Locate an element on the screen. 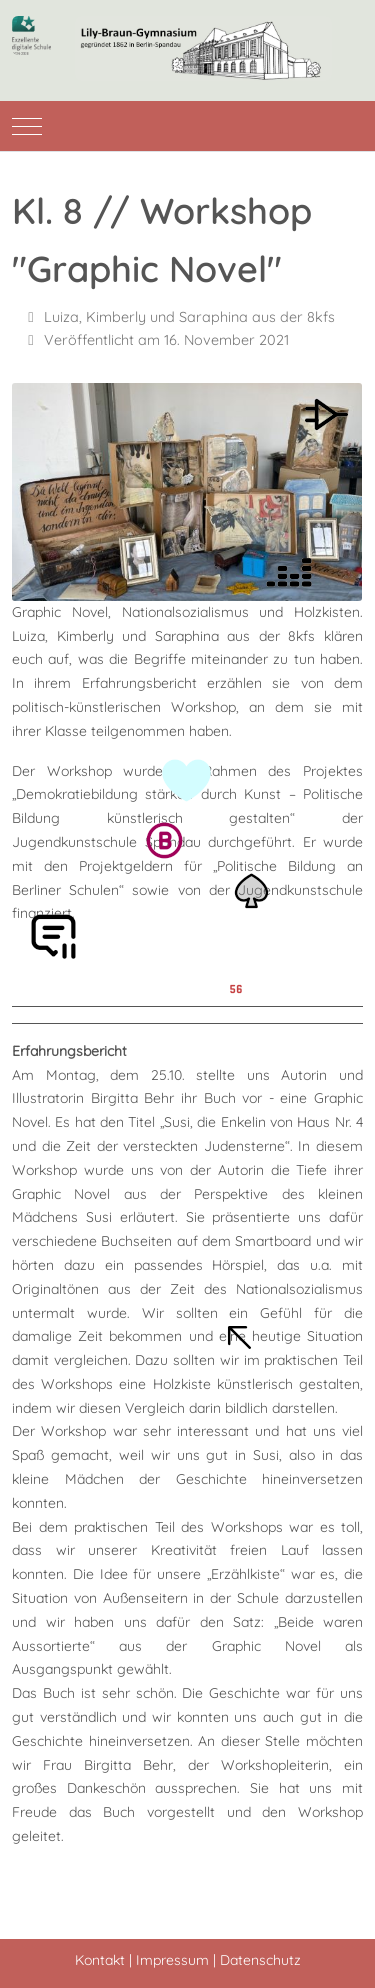 The height and width of the screenshot is (1988, 375). xbox controller B button indicator is located at coordinates (164, 840).